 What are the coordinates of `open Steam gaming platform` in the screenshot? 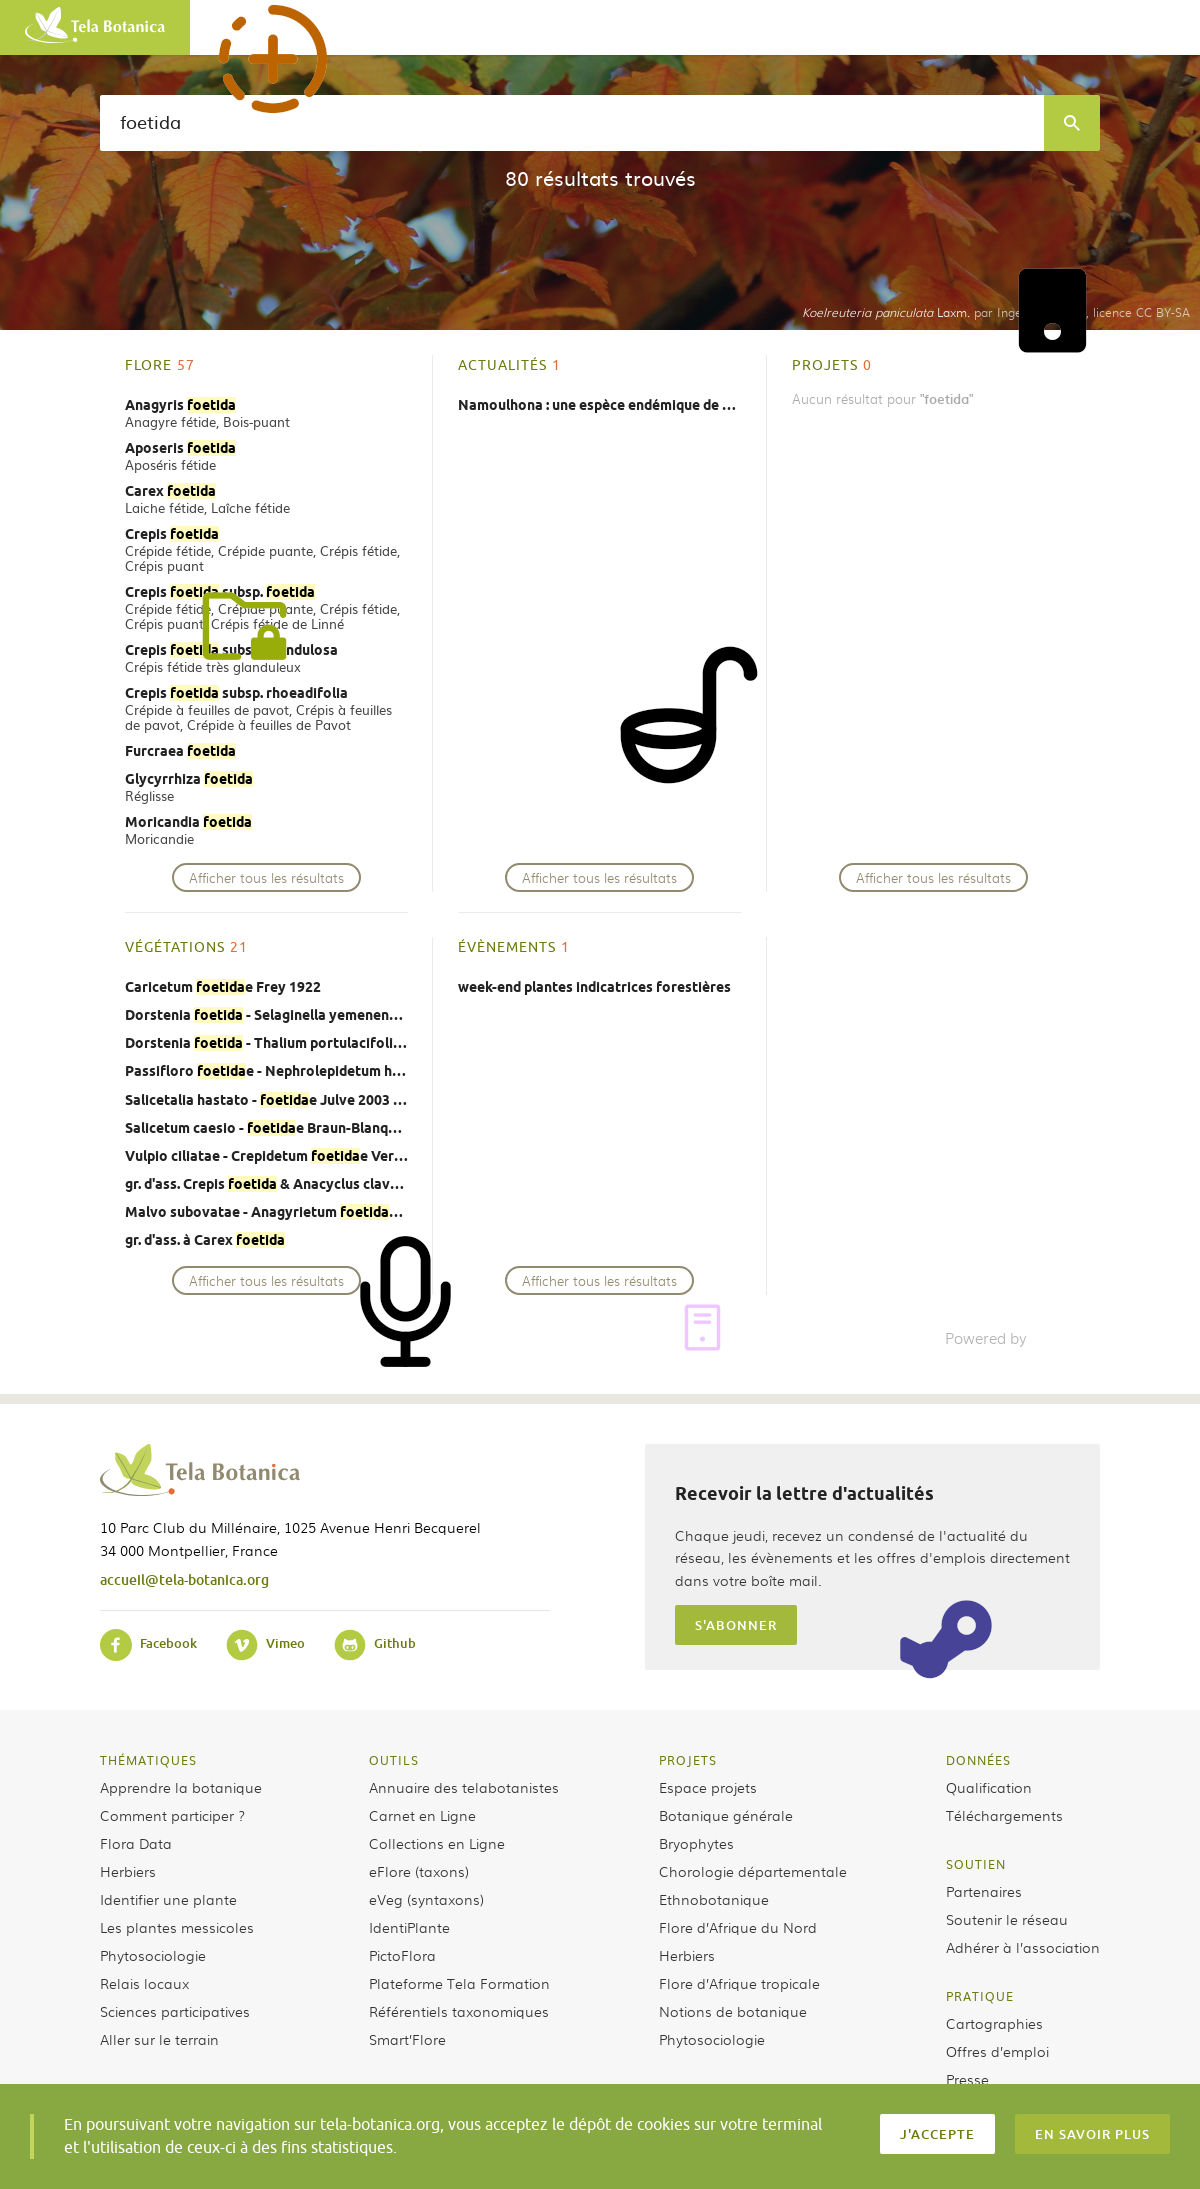 It's located at (946, 1637).